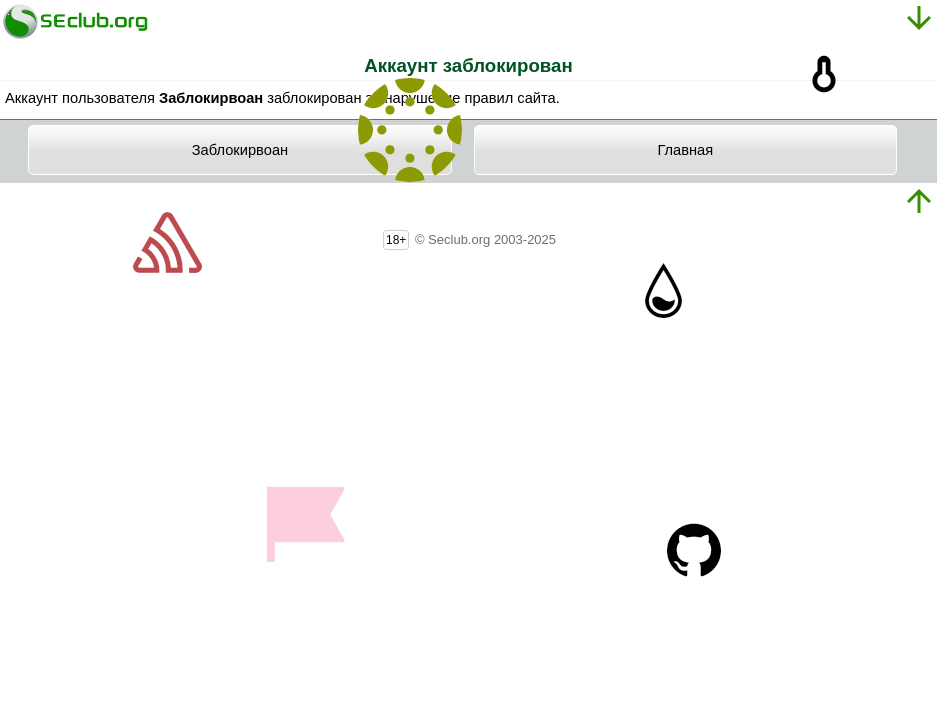 The width and height of the screenshot is (937, 720). I want to click on open canvas learning management system, so click(410, 130).